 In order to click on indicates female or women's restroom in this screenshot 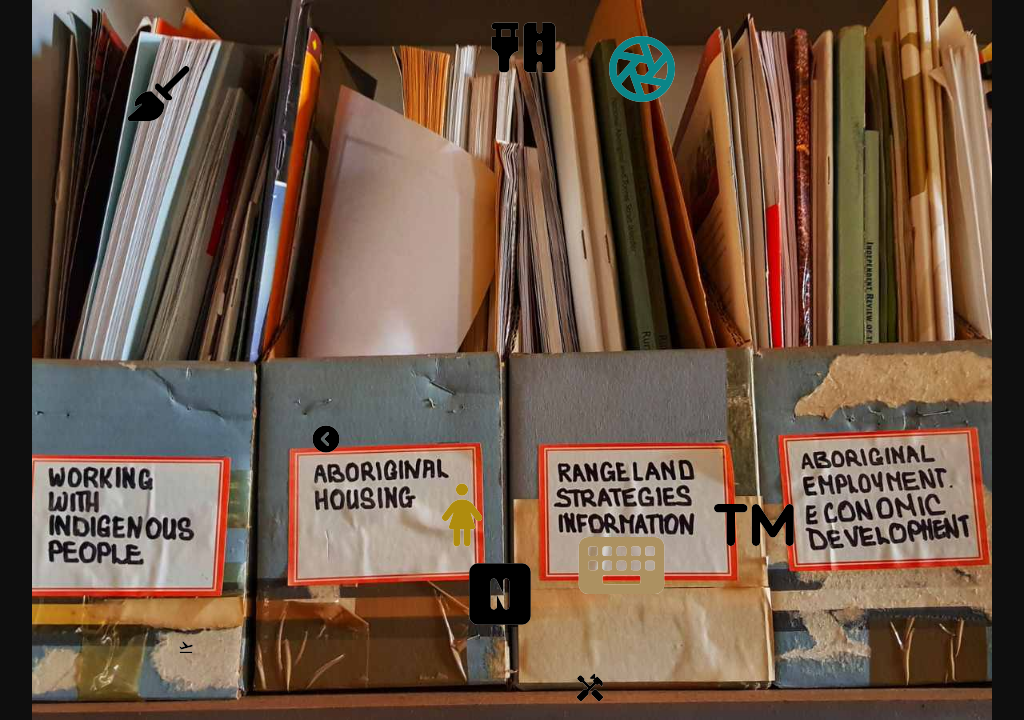, I will do `click(462, 515)`.